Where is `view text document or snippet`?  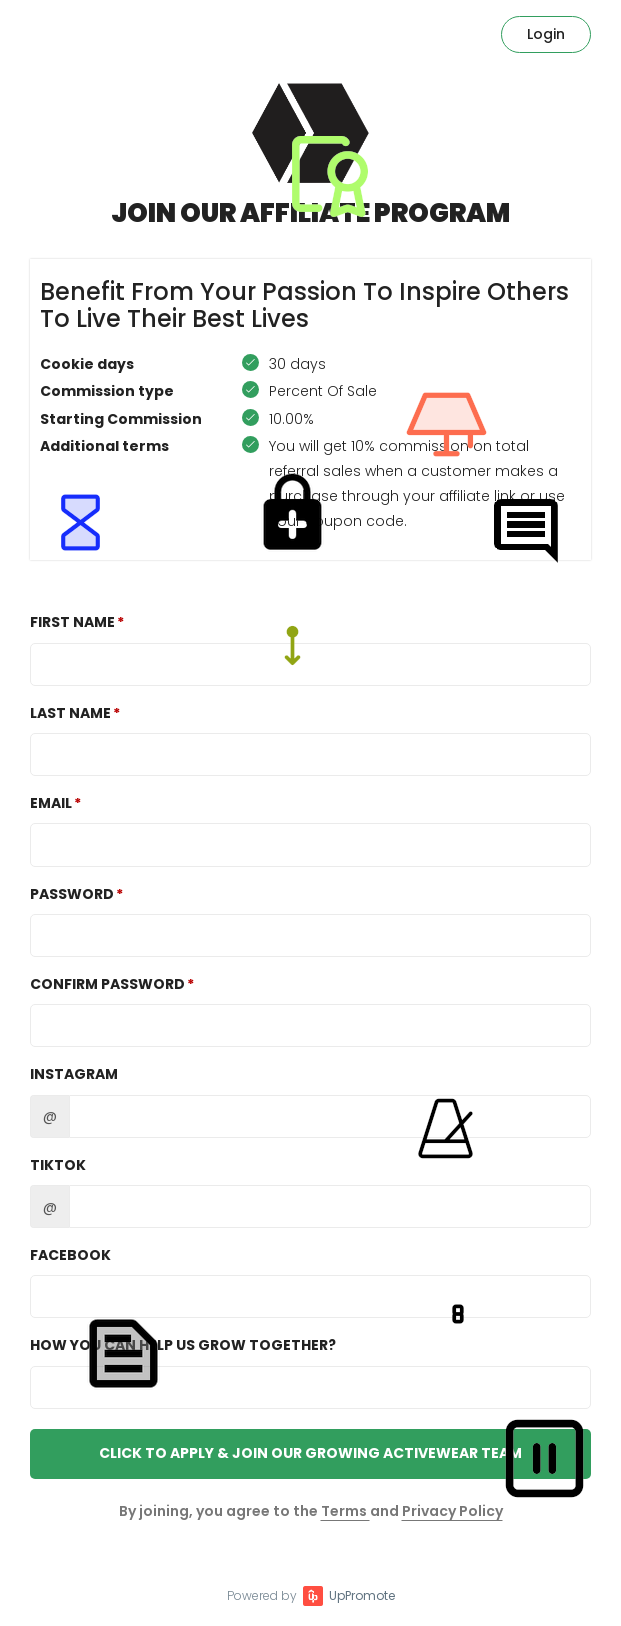
view text document or snippet is located at coordinates (123, 1353).